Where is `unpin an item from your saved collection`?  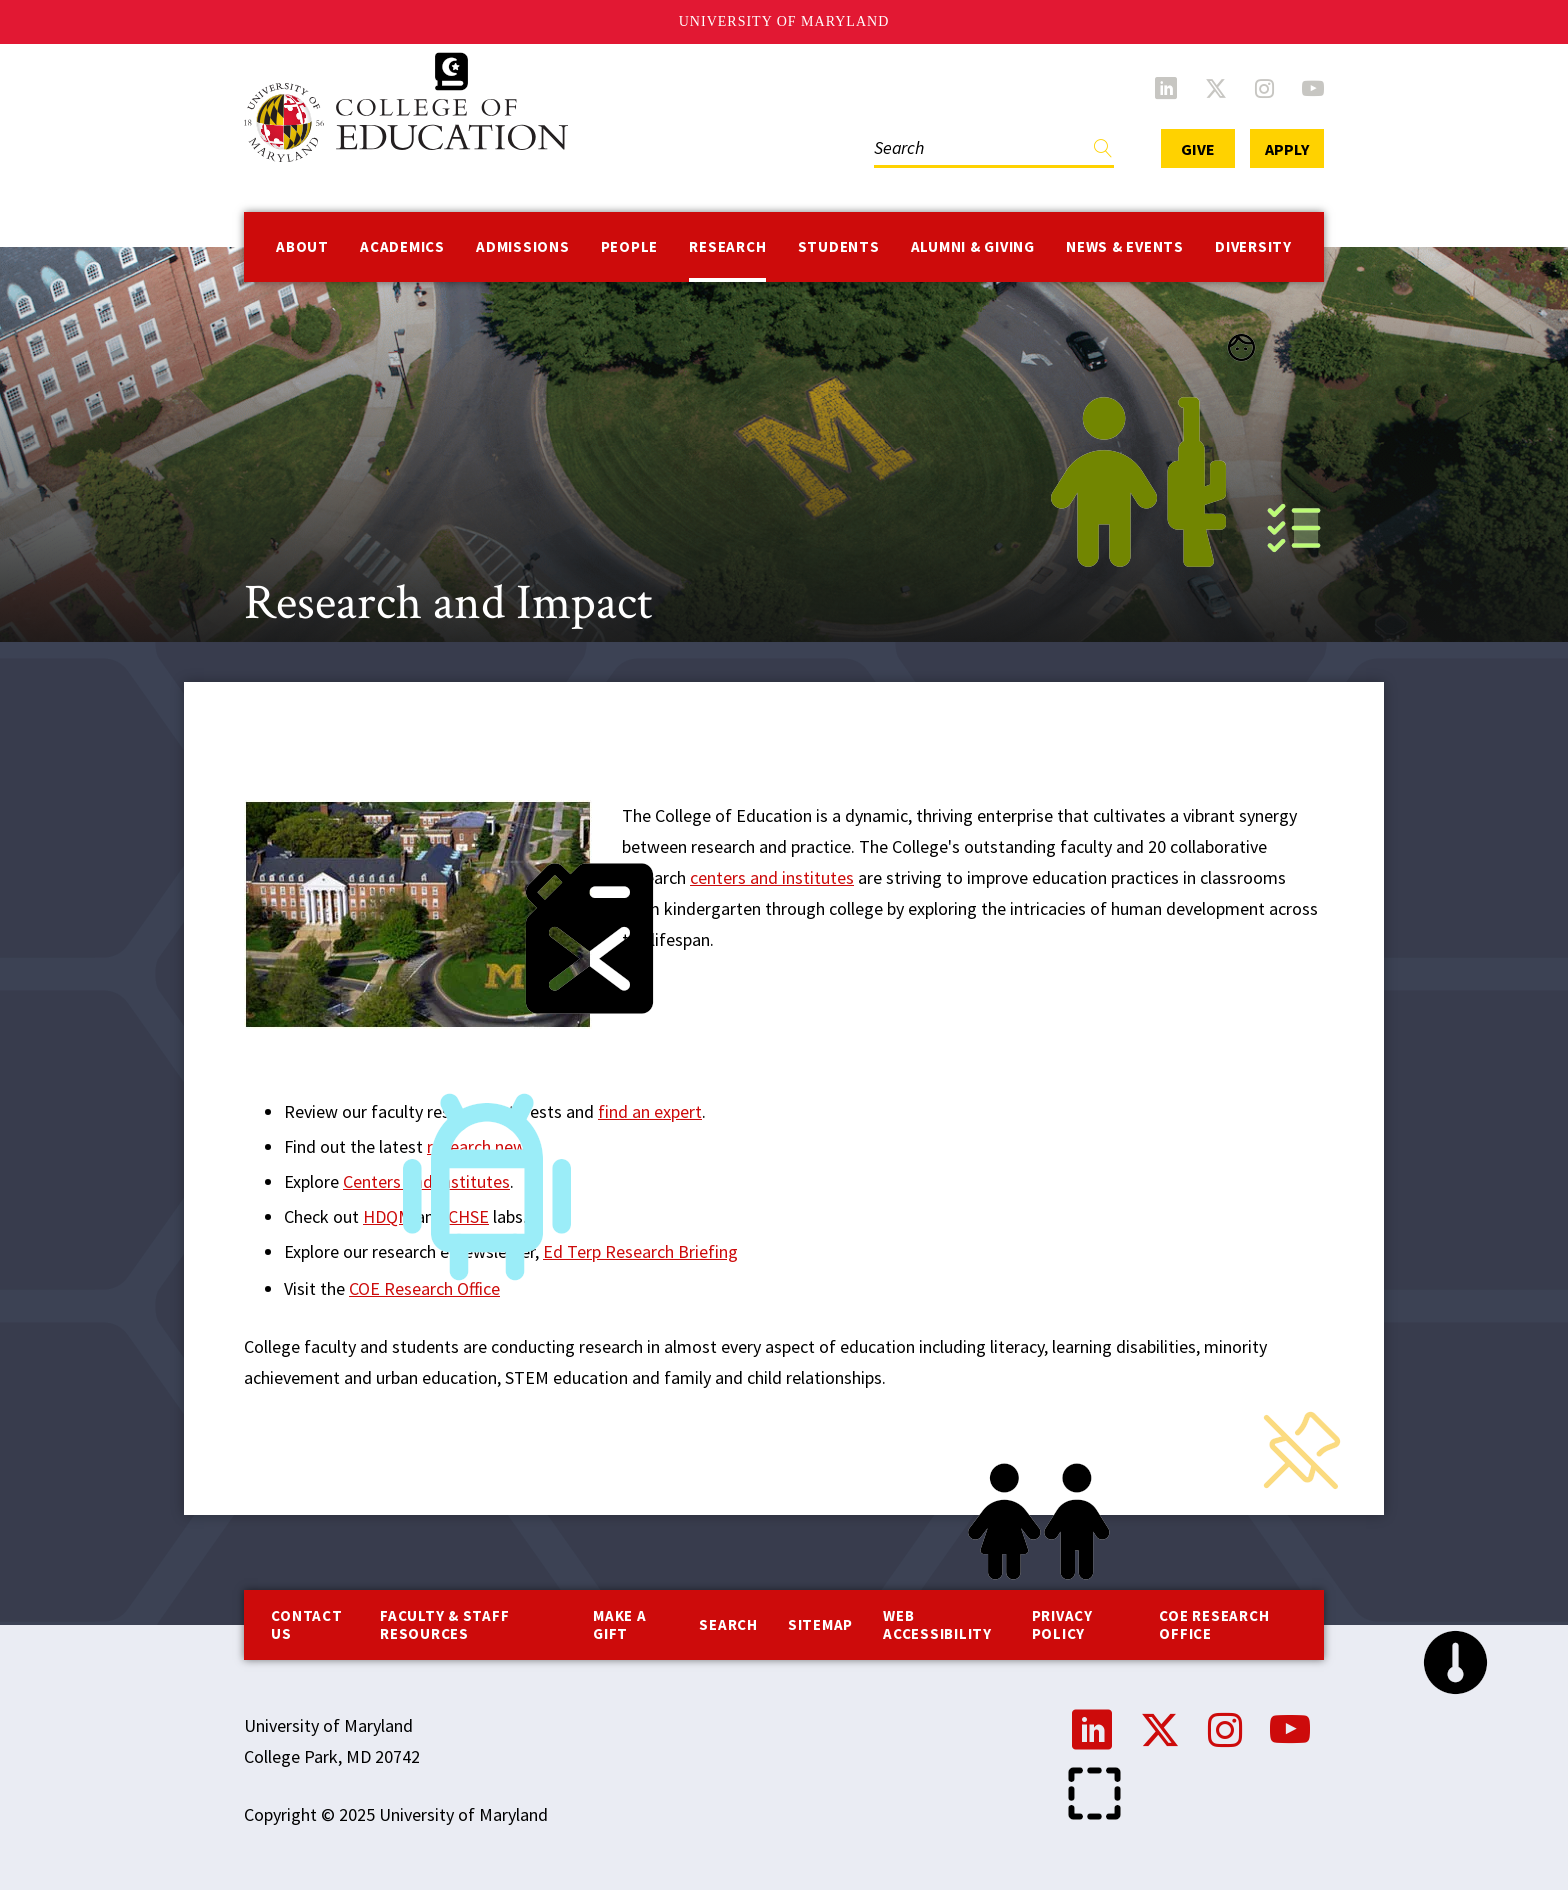 unpin an item from your saved collection is located at coordinates (1300, 1452).